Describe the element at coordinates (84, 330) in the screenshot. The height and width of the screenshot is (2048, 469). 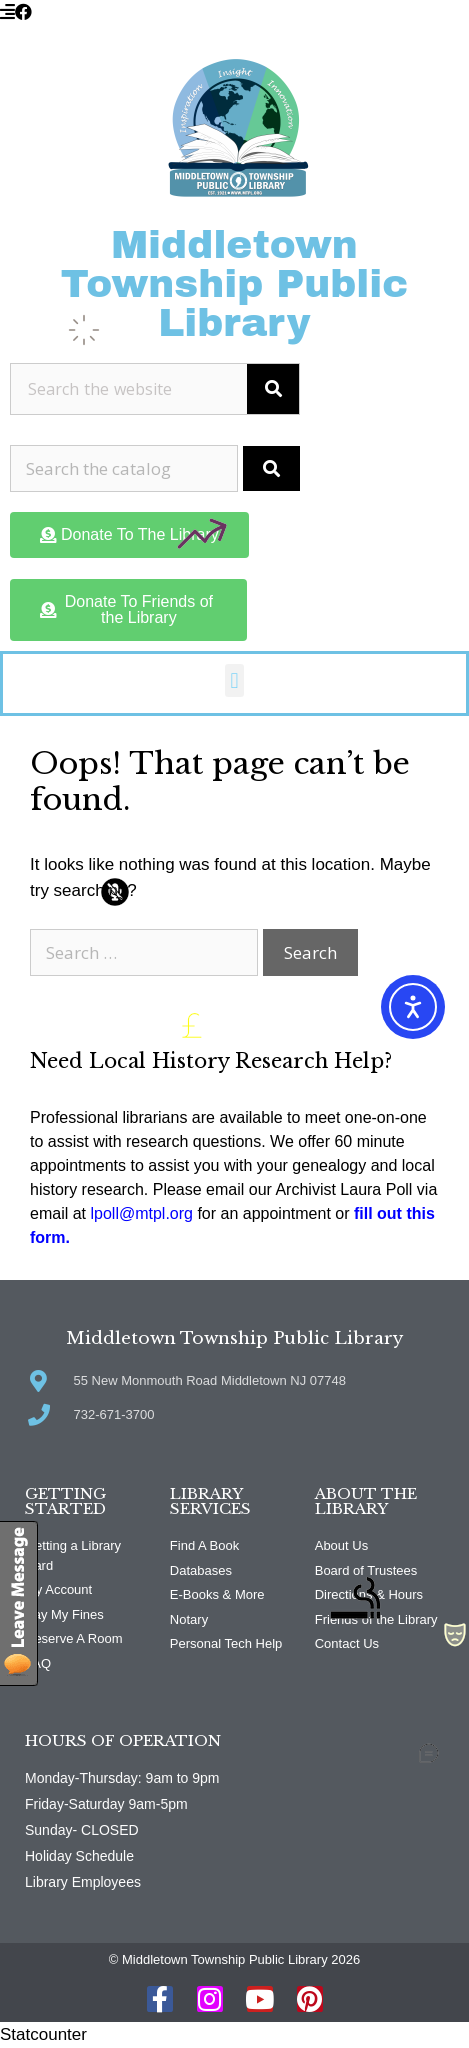
I see `indicates content is loading` at that location.